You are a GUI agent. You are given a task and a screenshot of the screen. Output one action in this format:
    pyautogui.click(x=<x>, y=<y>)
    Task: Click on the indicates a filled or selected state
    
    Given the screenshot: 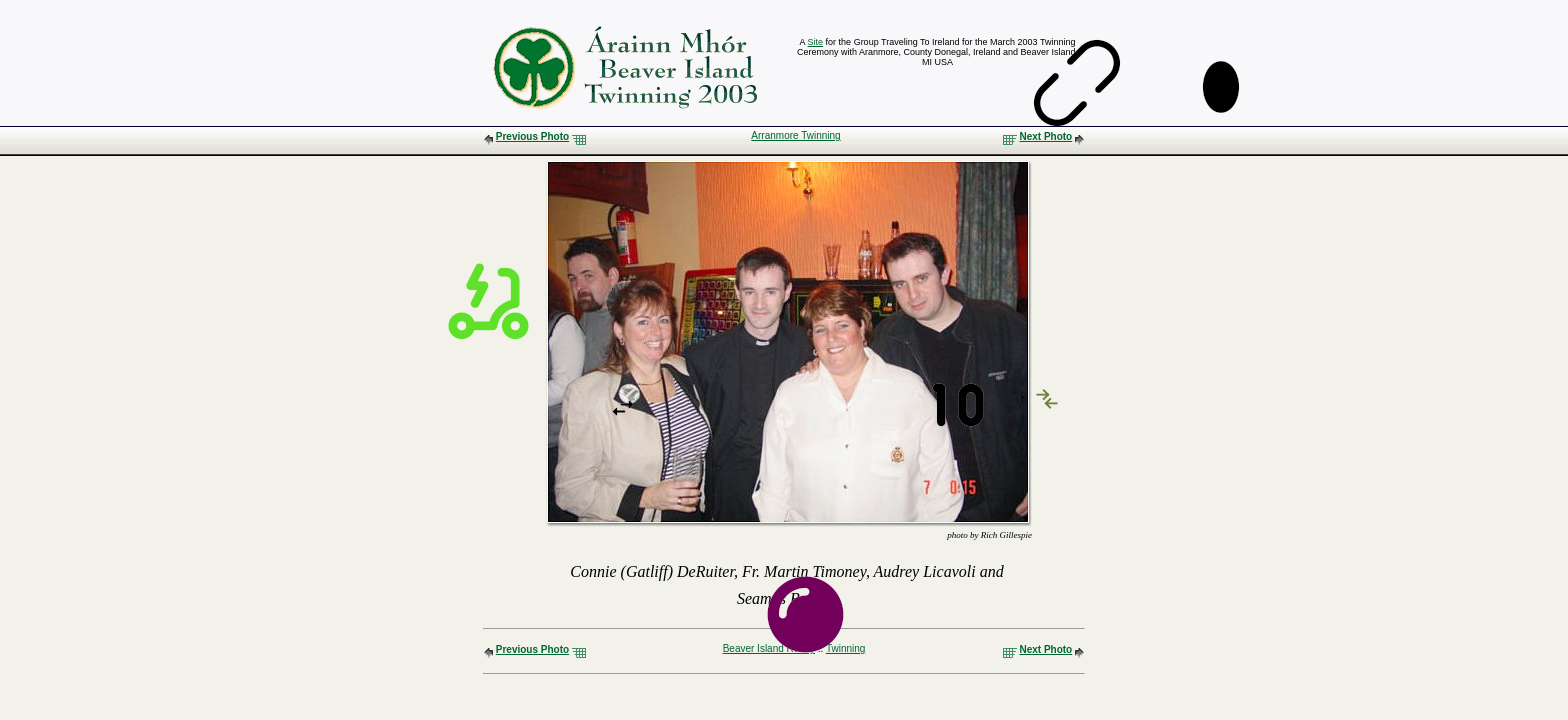 What is the action you would take?
    pyautogui.click(x=1221, y=87)
    